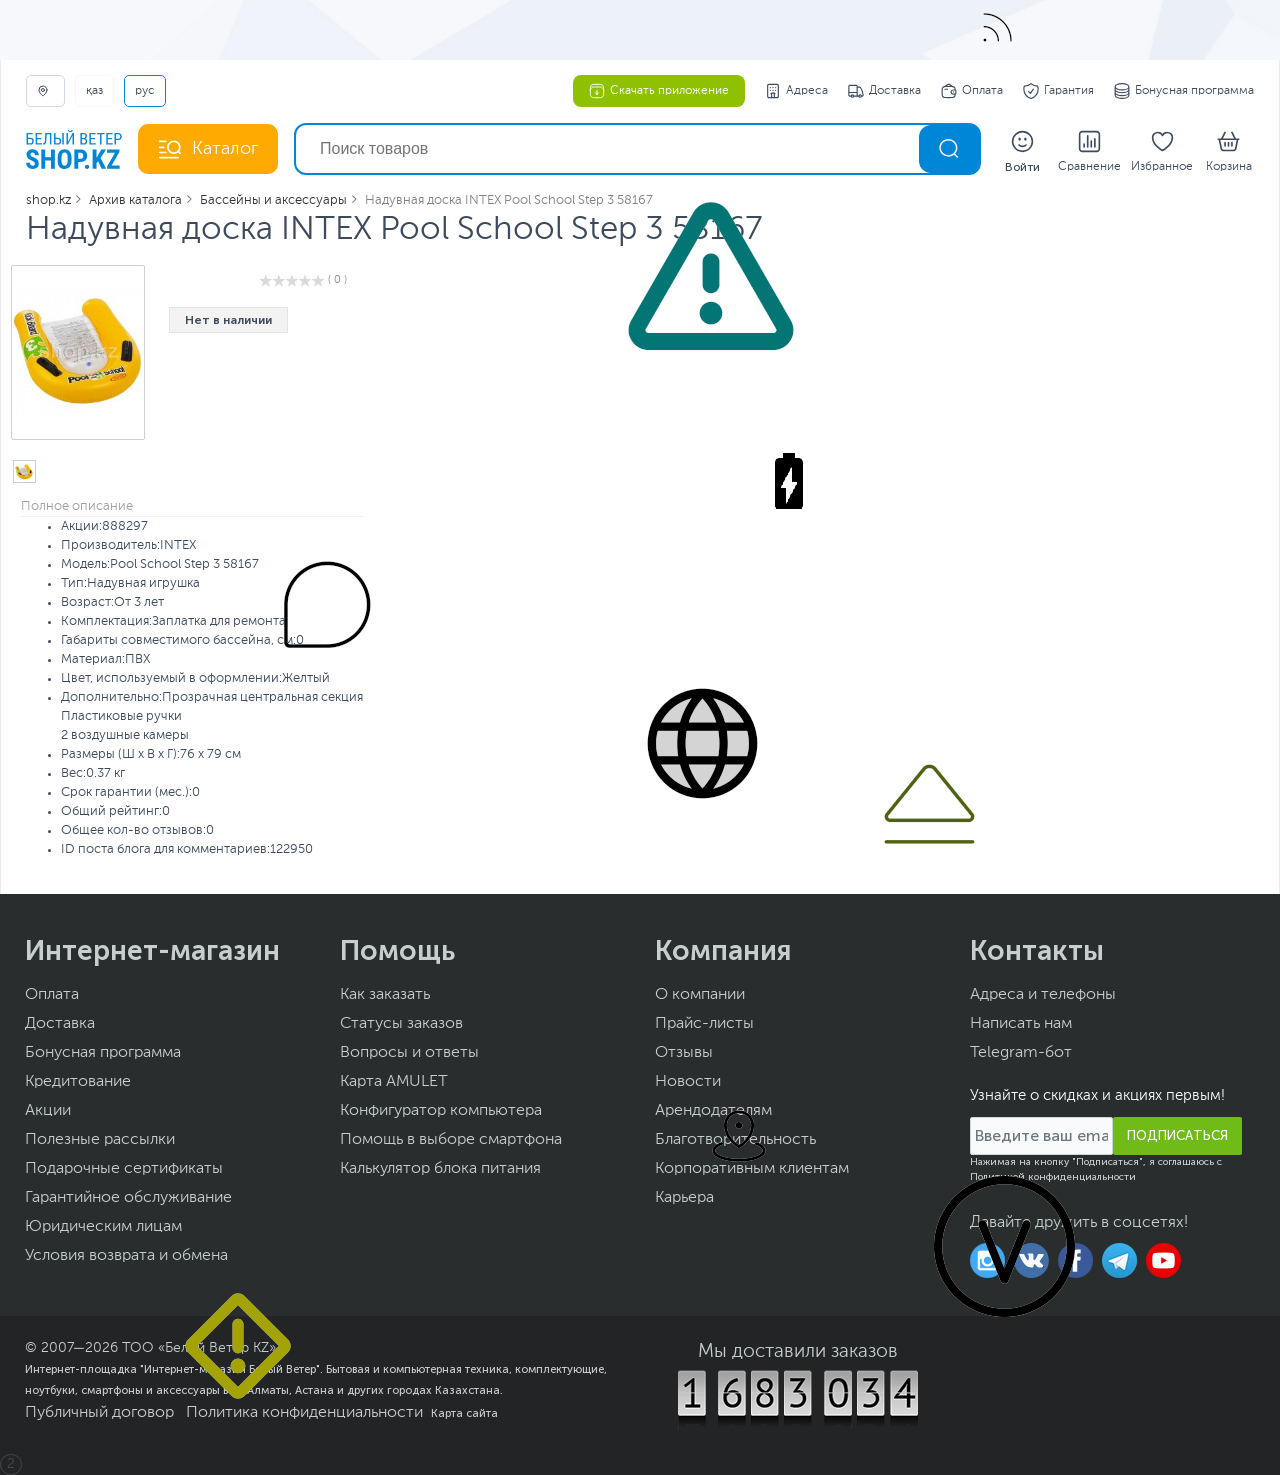 This screenshot has width=1280, height=1475. I want to click on access website or browse the internet, so click(702, 743).